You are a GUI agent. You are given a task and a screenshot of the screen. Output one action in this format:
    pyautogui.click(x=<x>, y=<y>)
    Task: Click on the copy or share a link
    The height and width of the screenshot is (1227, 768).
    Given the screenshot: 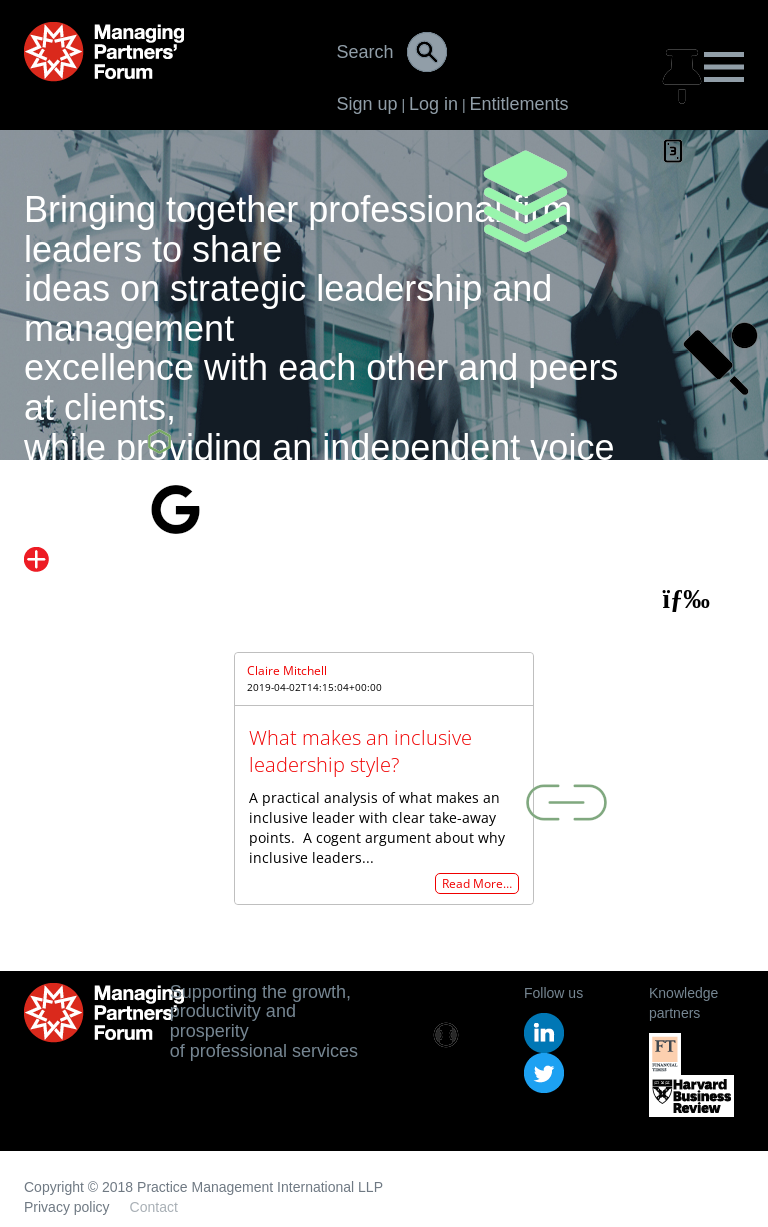 What is the action you would take?
    pyautogui.click(x=566, y=802)
    